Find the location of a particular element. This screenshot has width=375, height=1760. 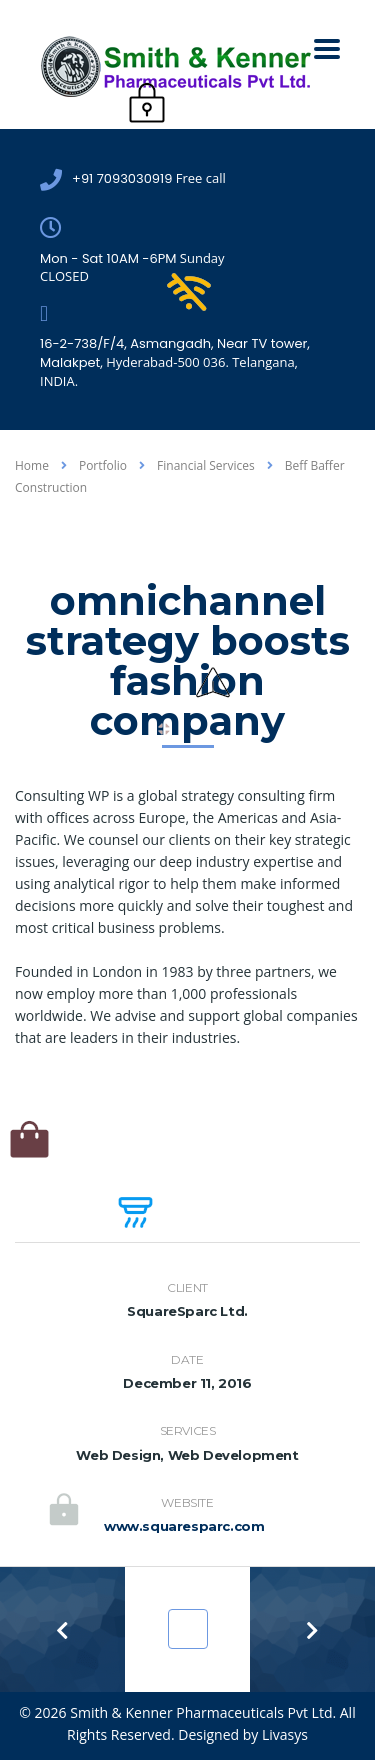

indicates no wifi connection available is located at coordinates (189, 292).